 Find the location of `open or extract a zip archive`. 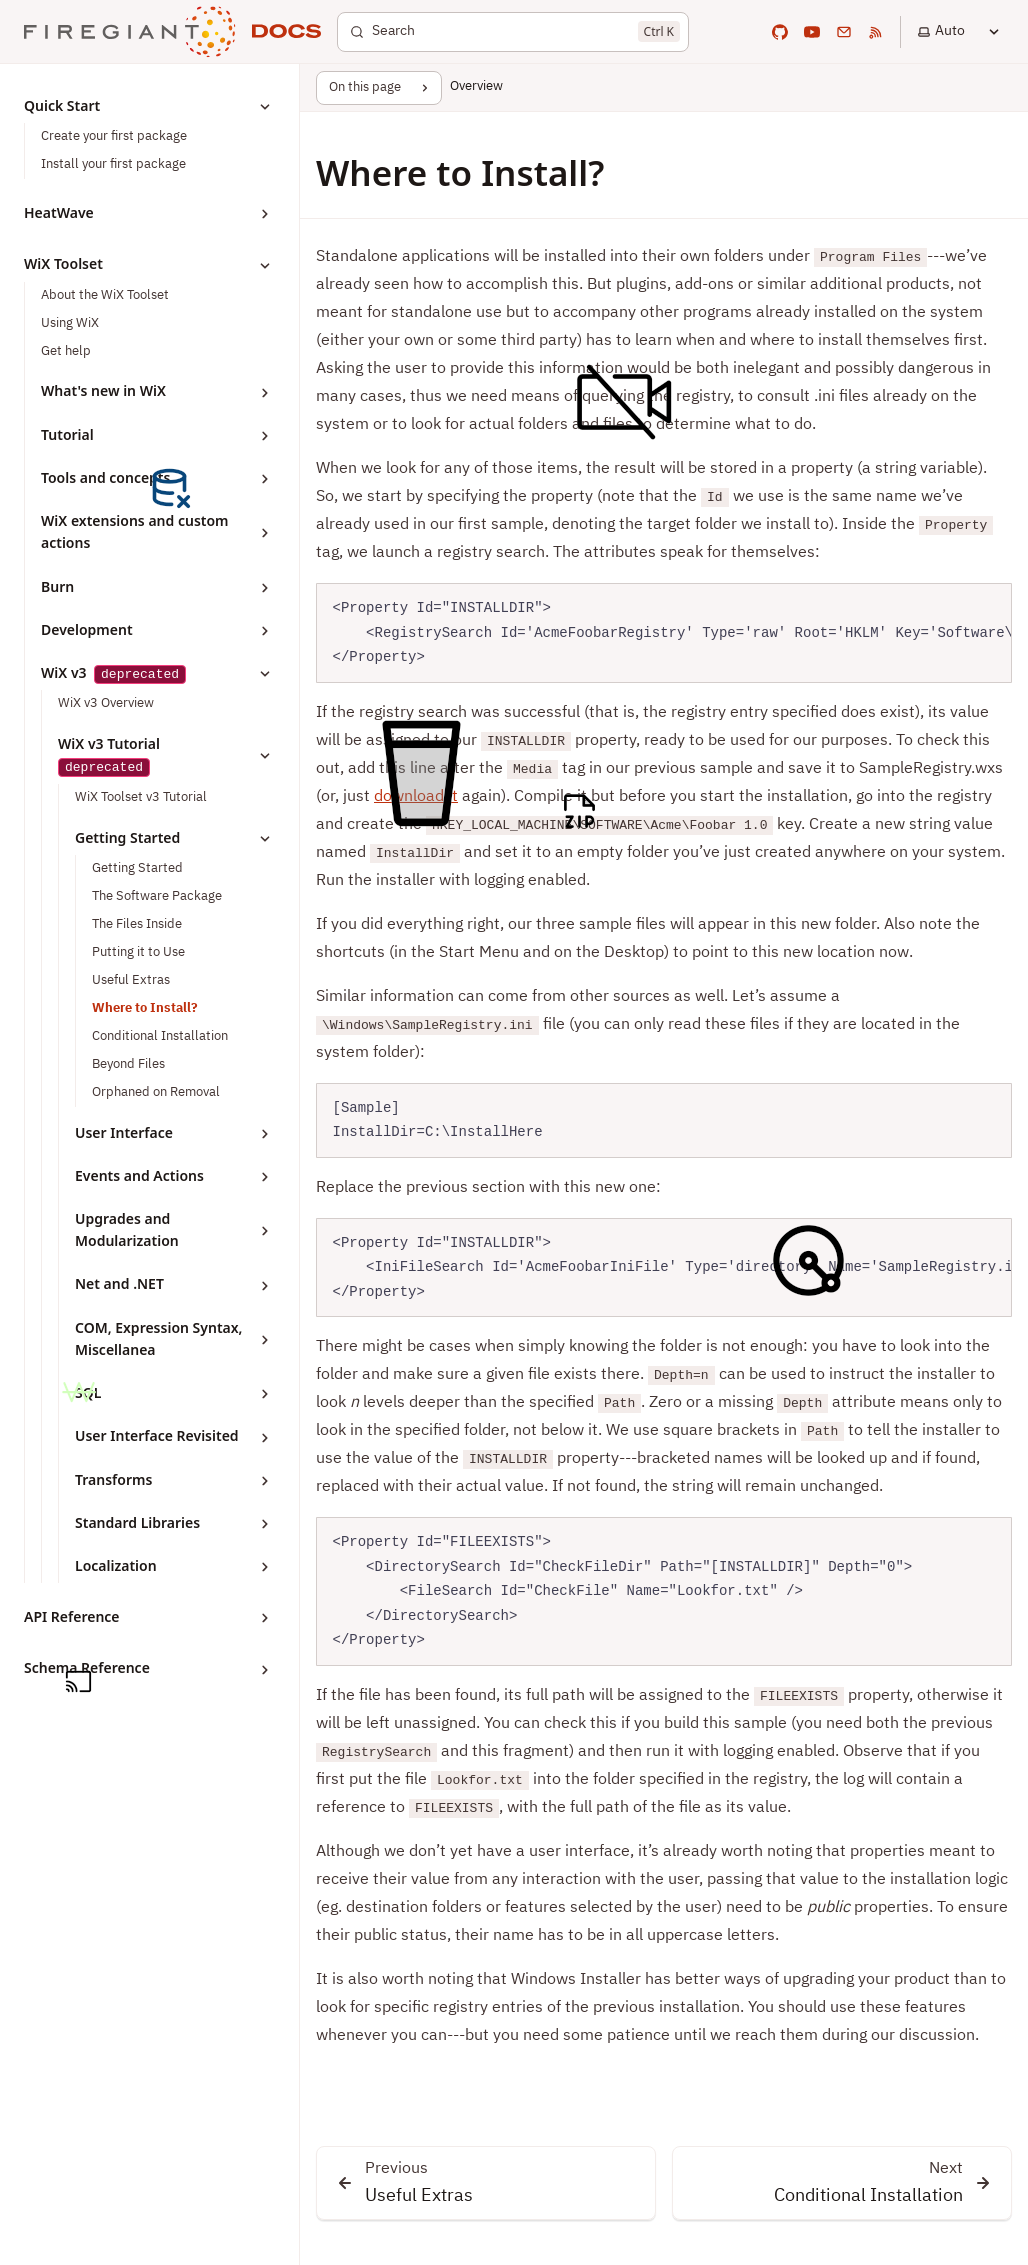

open or extract a zip archive is located at coordinates (579, 812).